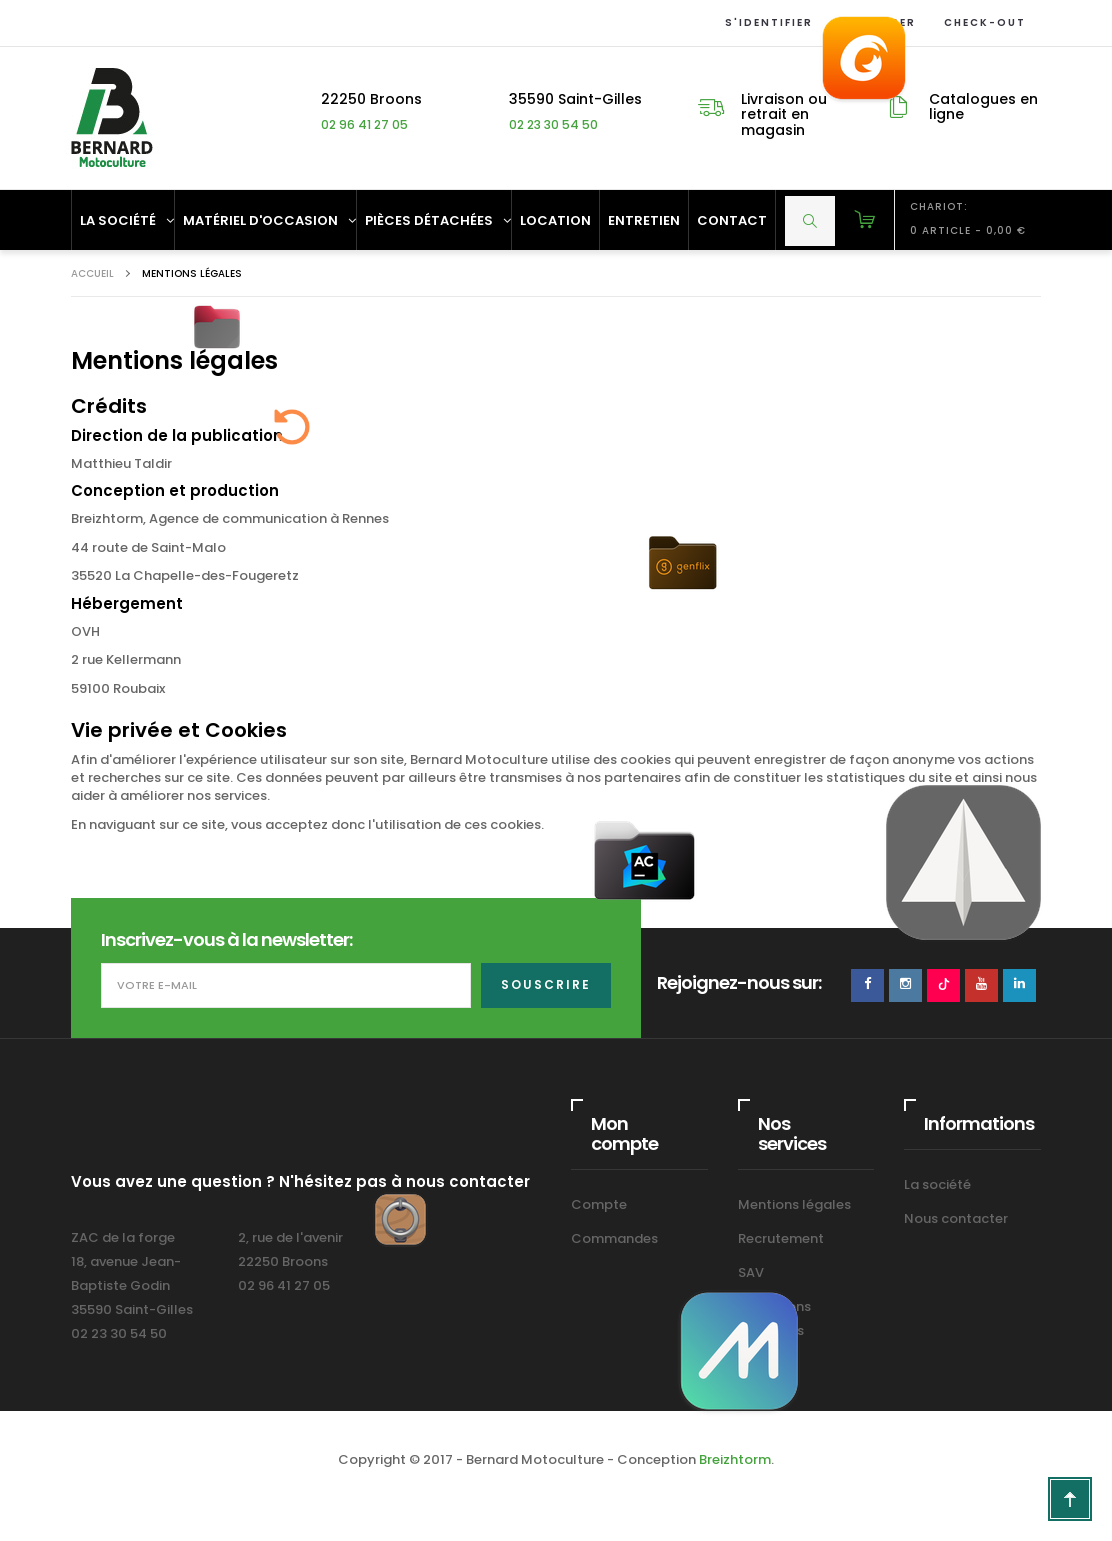 This screenshot has width=1112, height=1541. What do you see at coordinates (738, 1350) in the screenshot?
I see `open the maxint app` at bounding box center [738, 1350].